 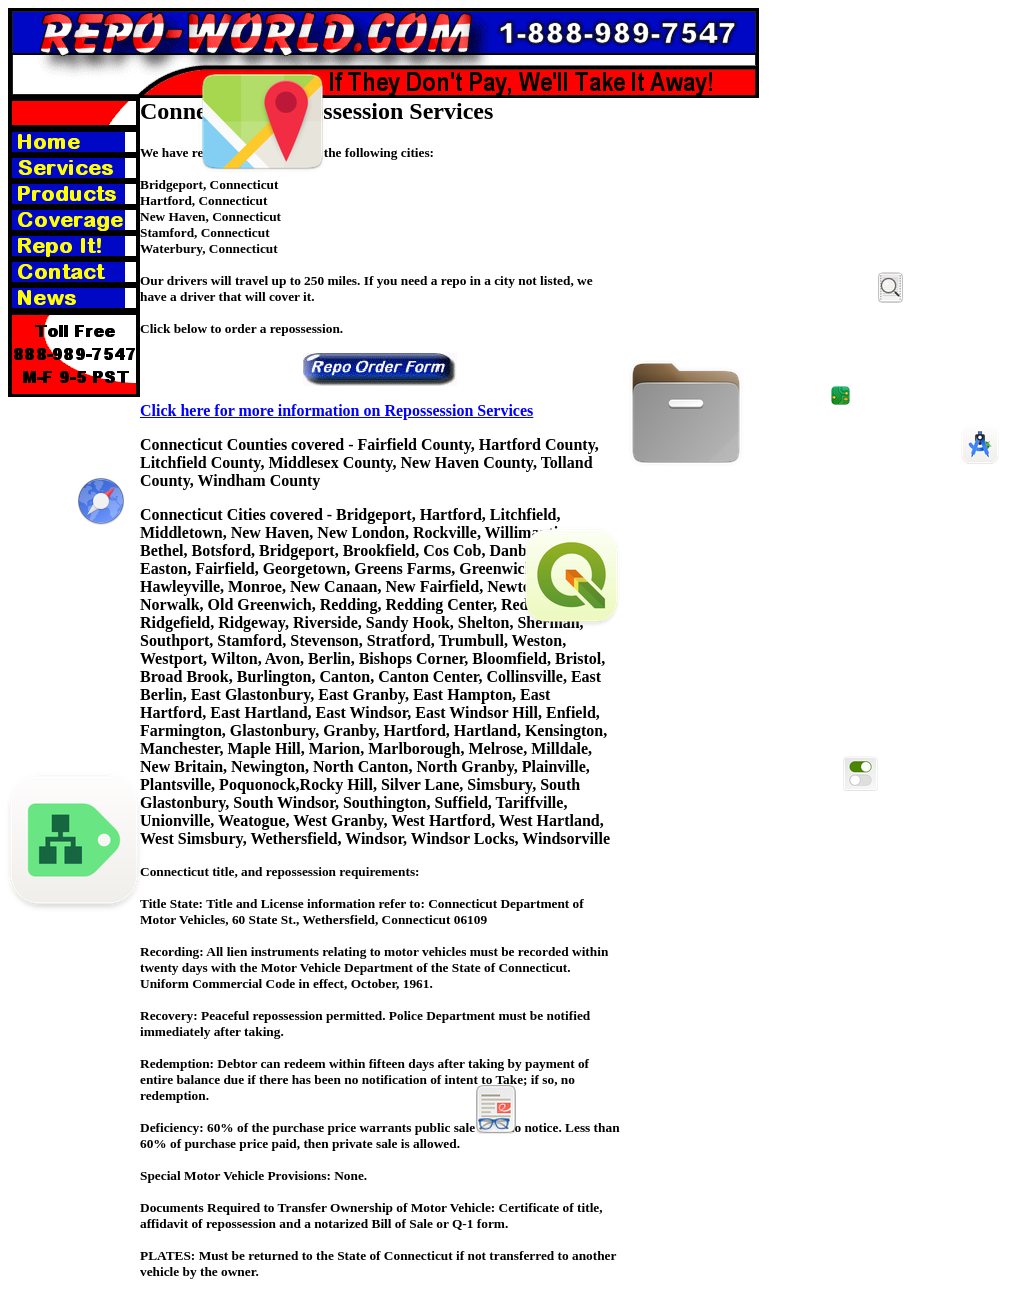 What do you see at coordinates (860, 773) in the screenshot?
I see `open system settings or preferences` at bounding box center [860, 773].